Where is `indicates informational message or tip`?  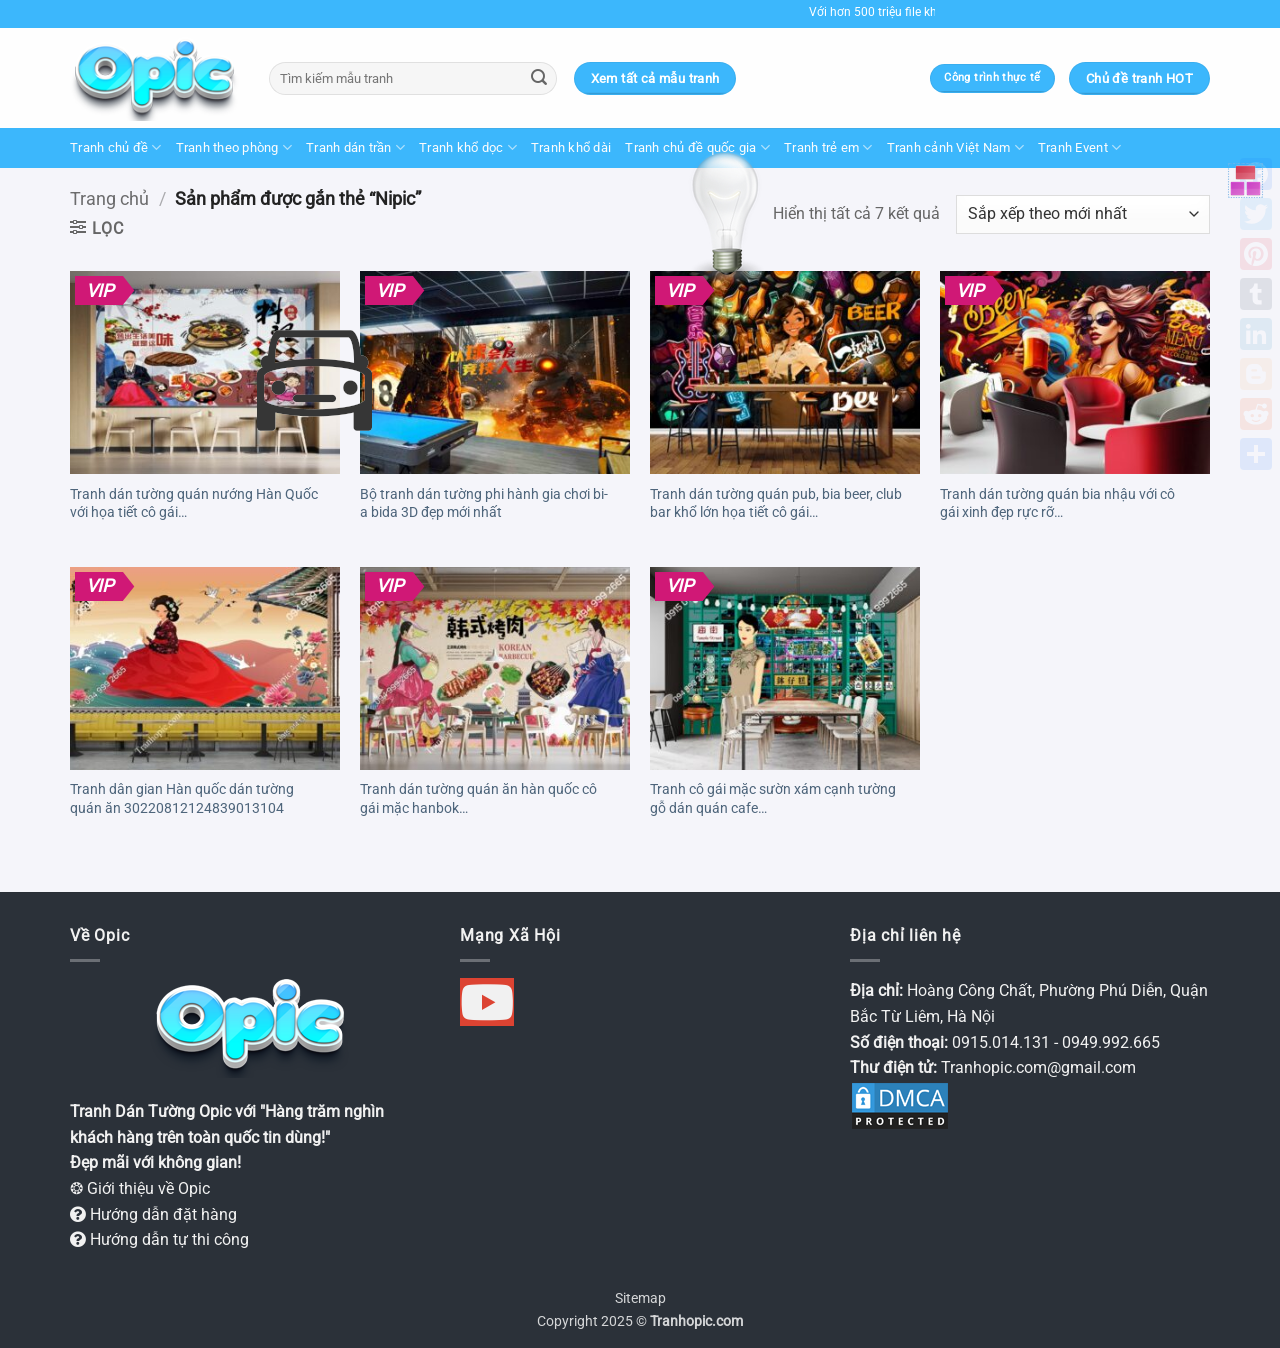 indicates informational message or tip is located at coordinates (727, 218).